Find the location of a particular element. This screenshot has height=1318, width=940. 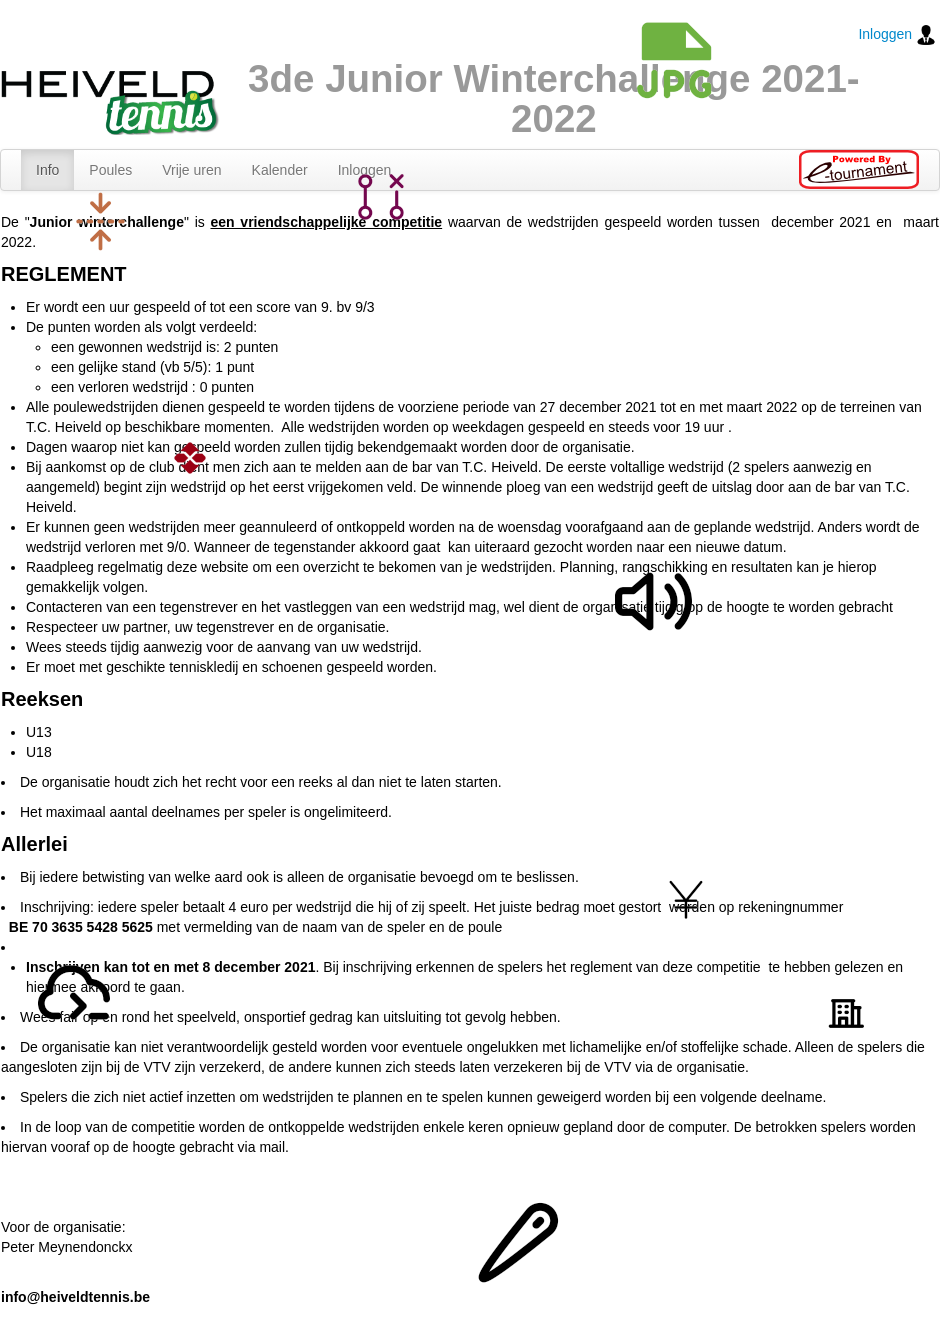

access cloud-based AI agent or assistant is located at coordinates (74, 995).